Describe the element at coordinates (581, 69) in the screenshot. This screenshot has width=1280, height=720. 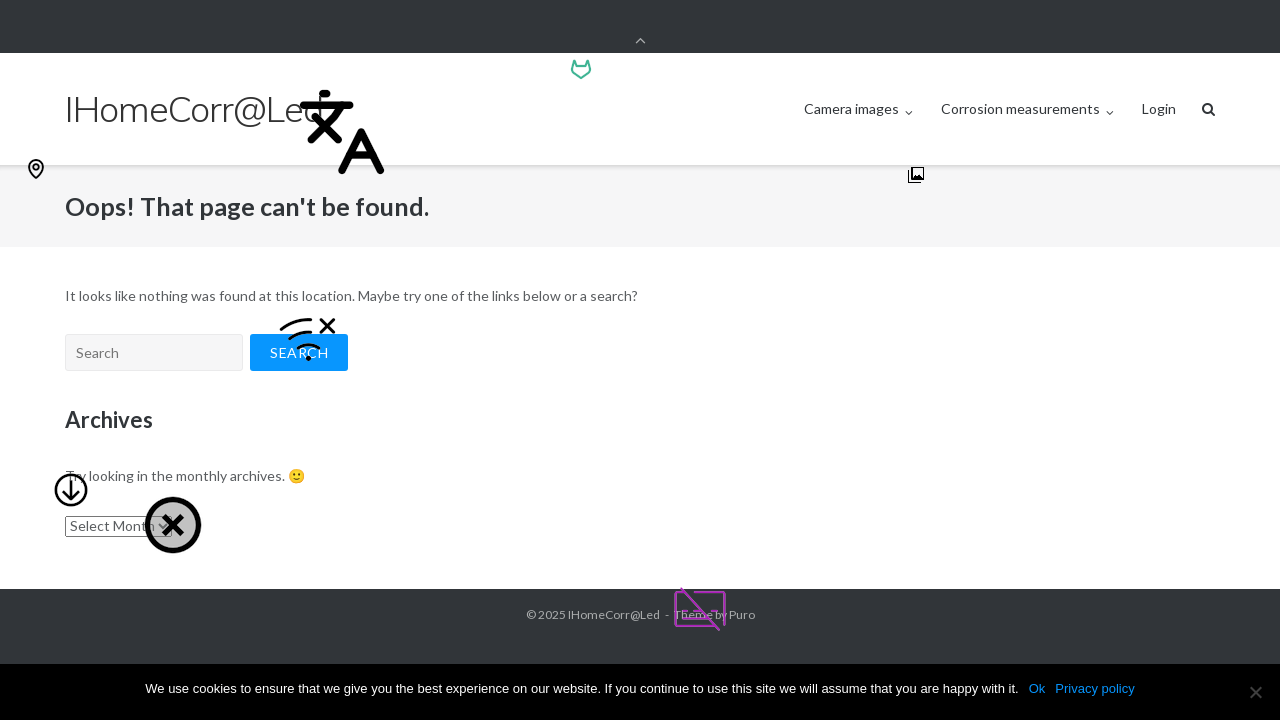
I see `open gitlab repository` at that location.